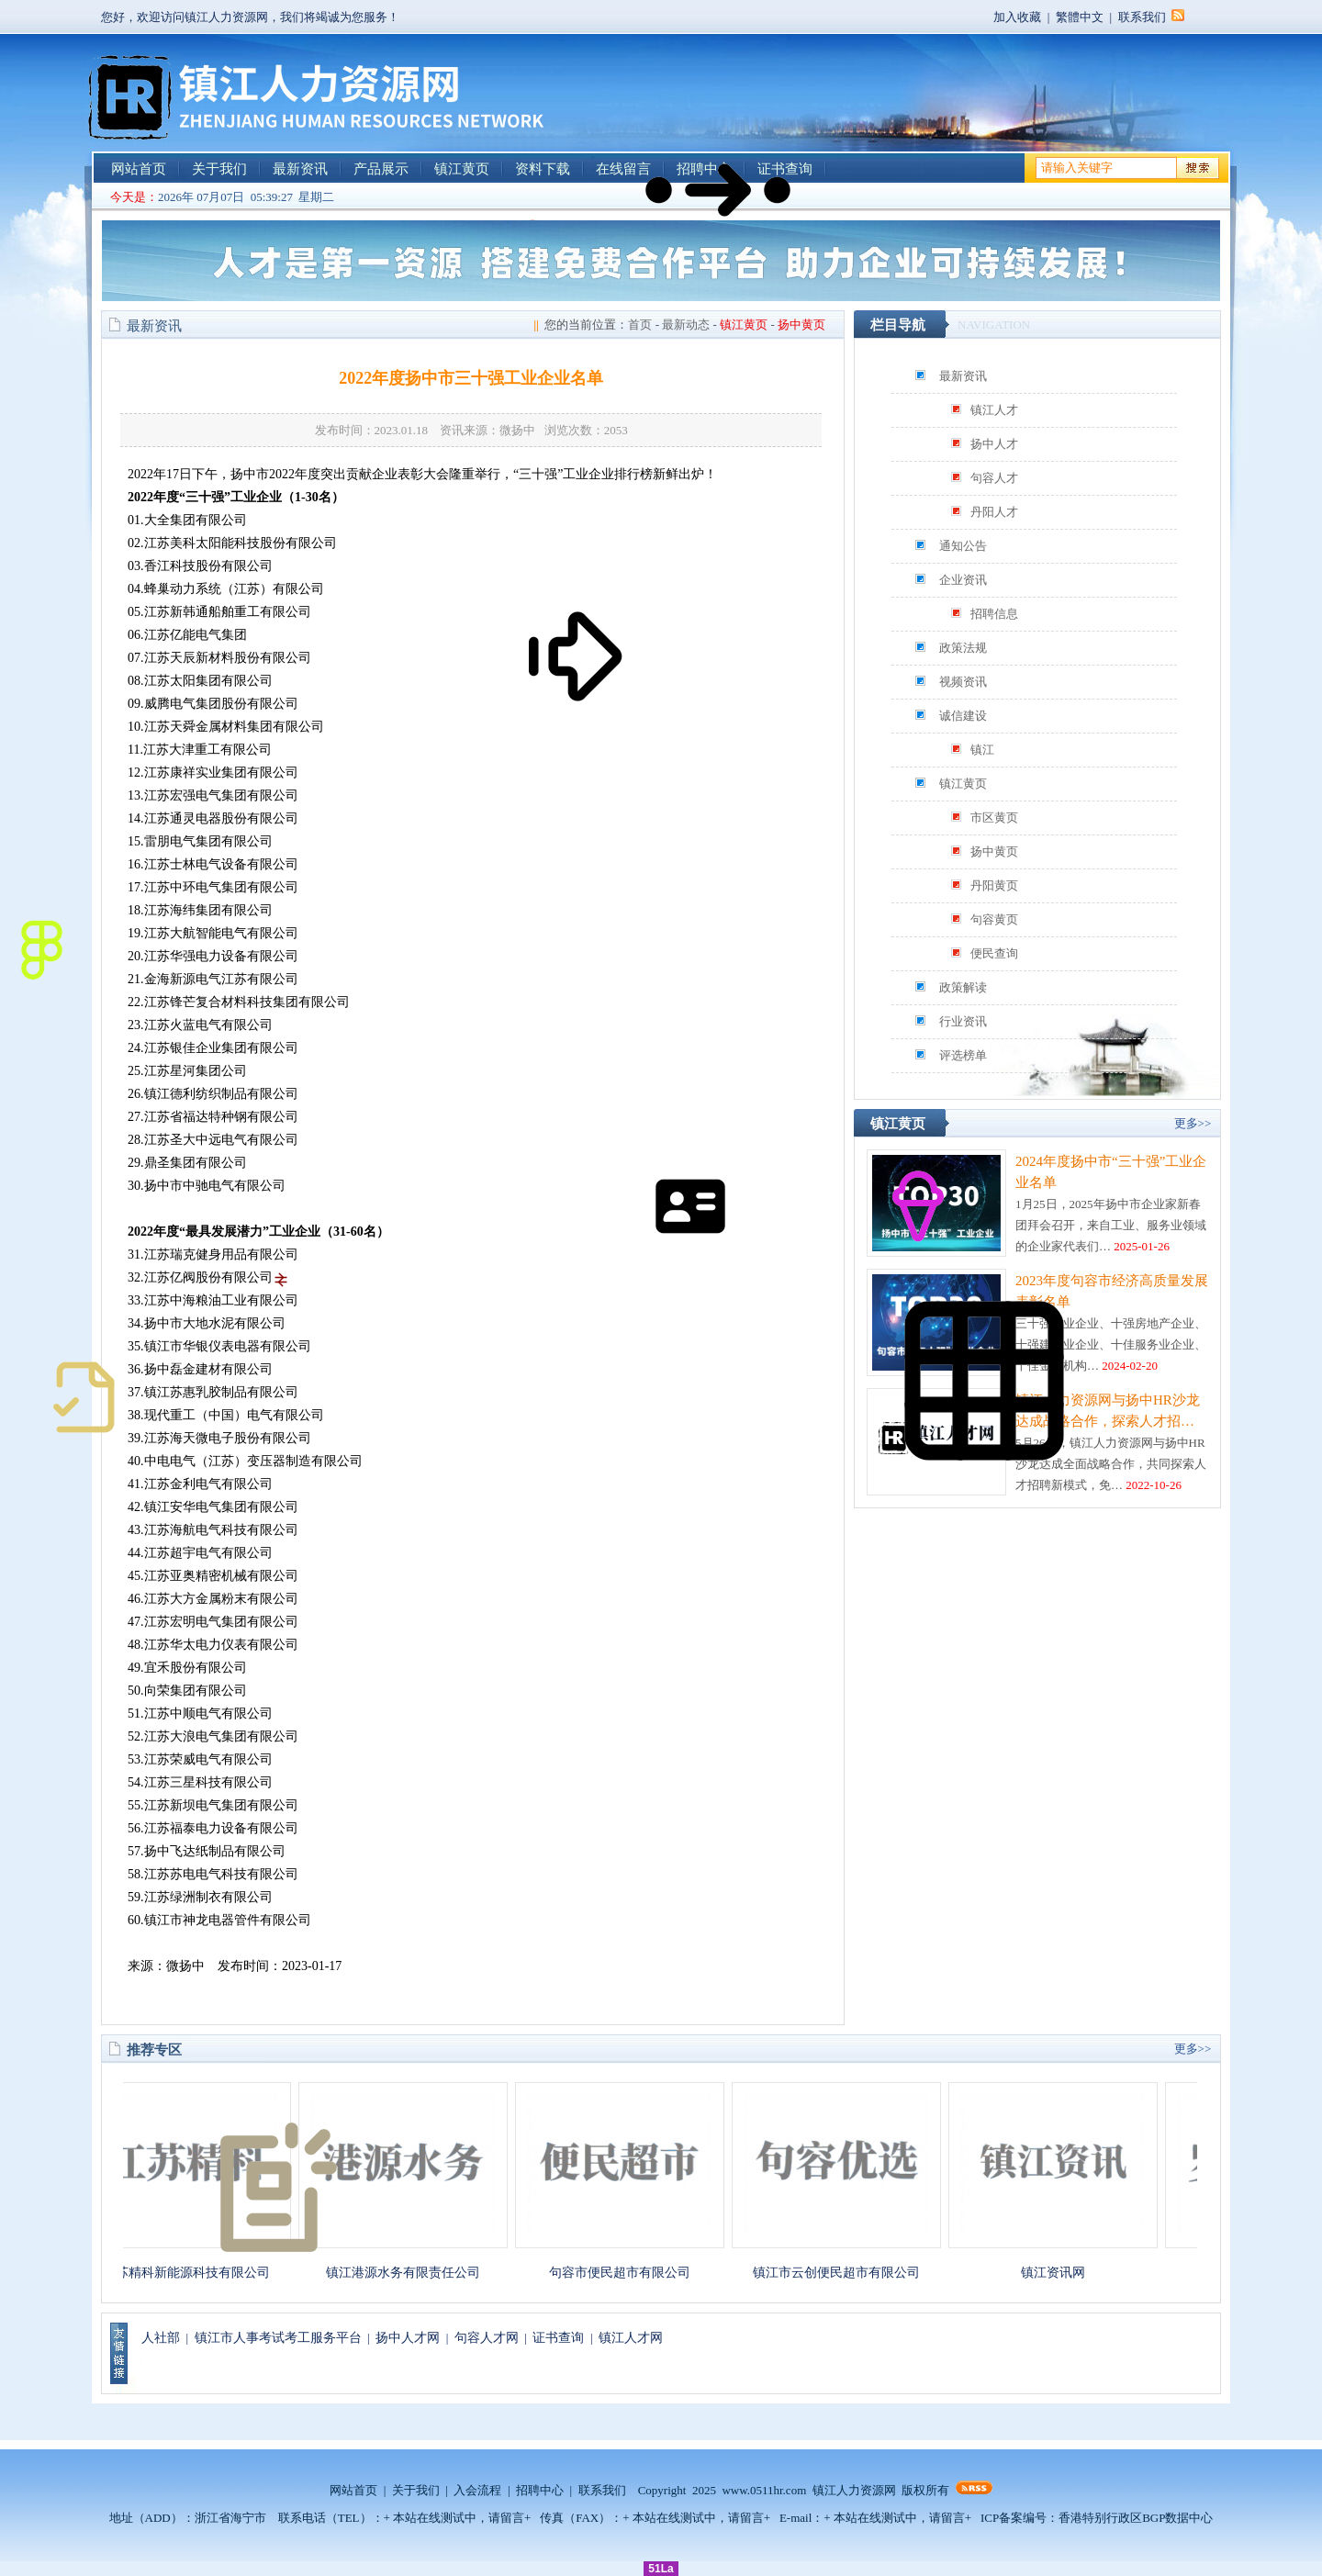 Image resolution: width=1322 pixels, height=2576 pixels. I want to click on indicates a railway or train station, so click(281, 1280).